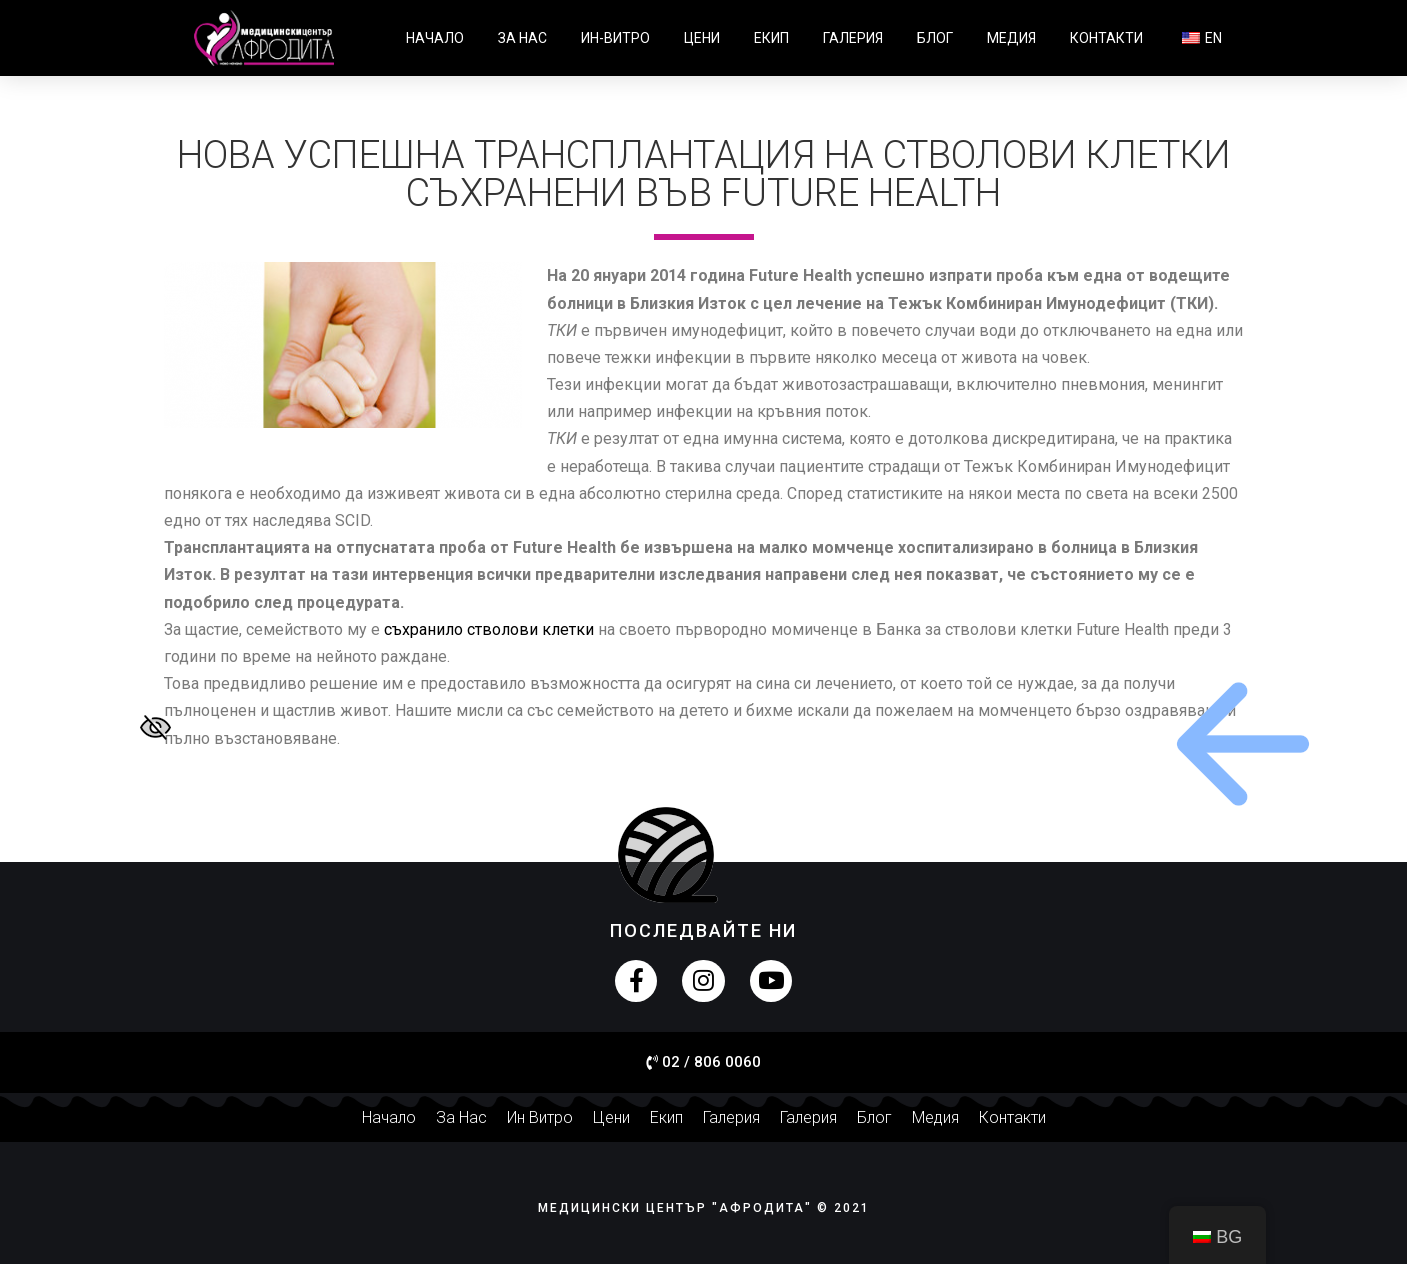 The image size is (1407, 1264). What do you see at coordinates (666, 855) in the screenshot?
I see `craft or knitting-related feature` at bounding box center [666, 855].